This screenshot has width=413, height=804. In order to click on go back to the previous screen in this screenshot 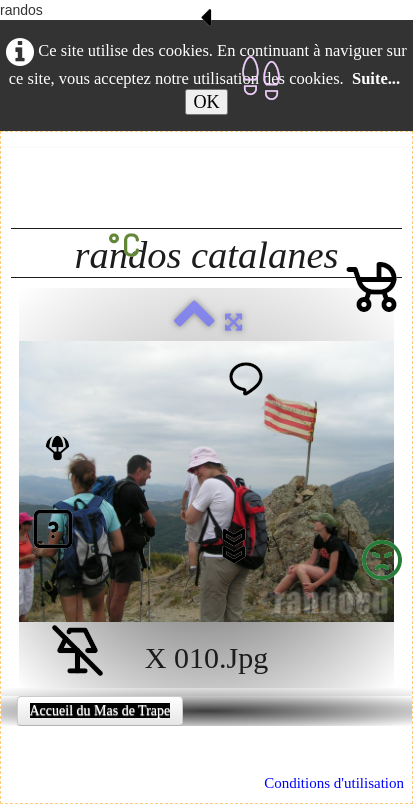, I will do `click(207, 17)`.